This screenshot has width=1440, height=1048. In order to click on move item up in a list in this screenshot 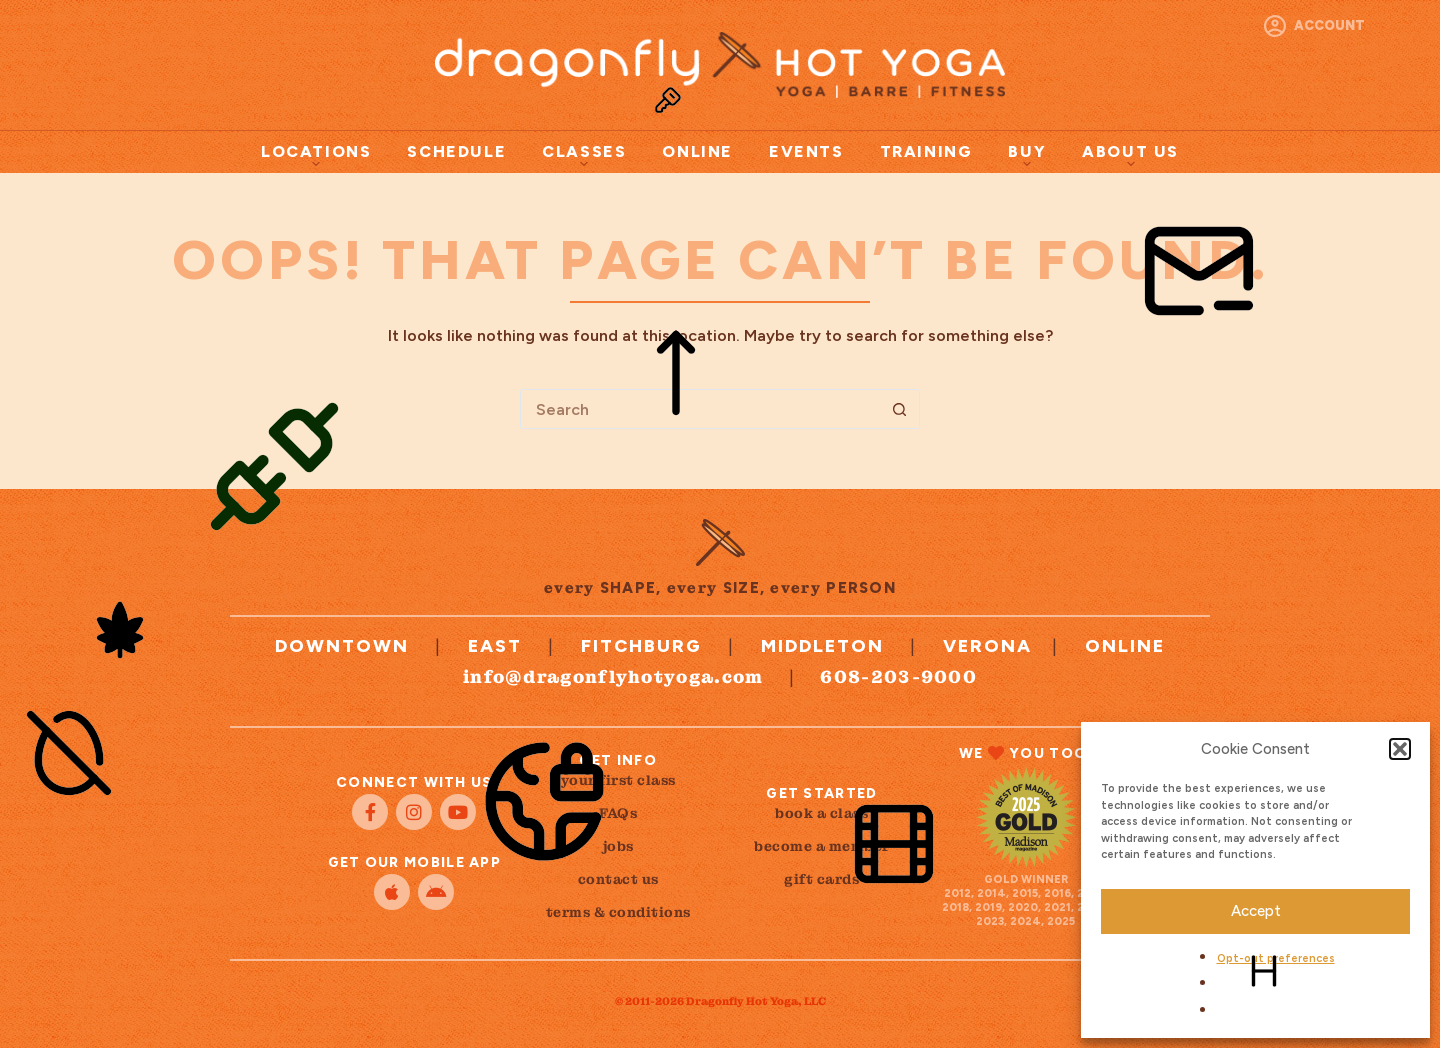, I will do `click(676, 373)`.